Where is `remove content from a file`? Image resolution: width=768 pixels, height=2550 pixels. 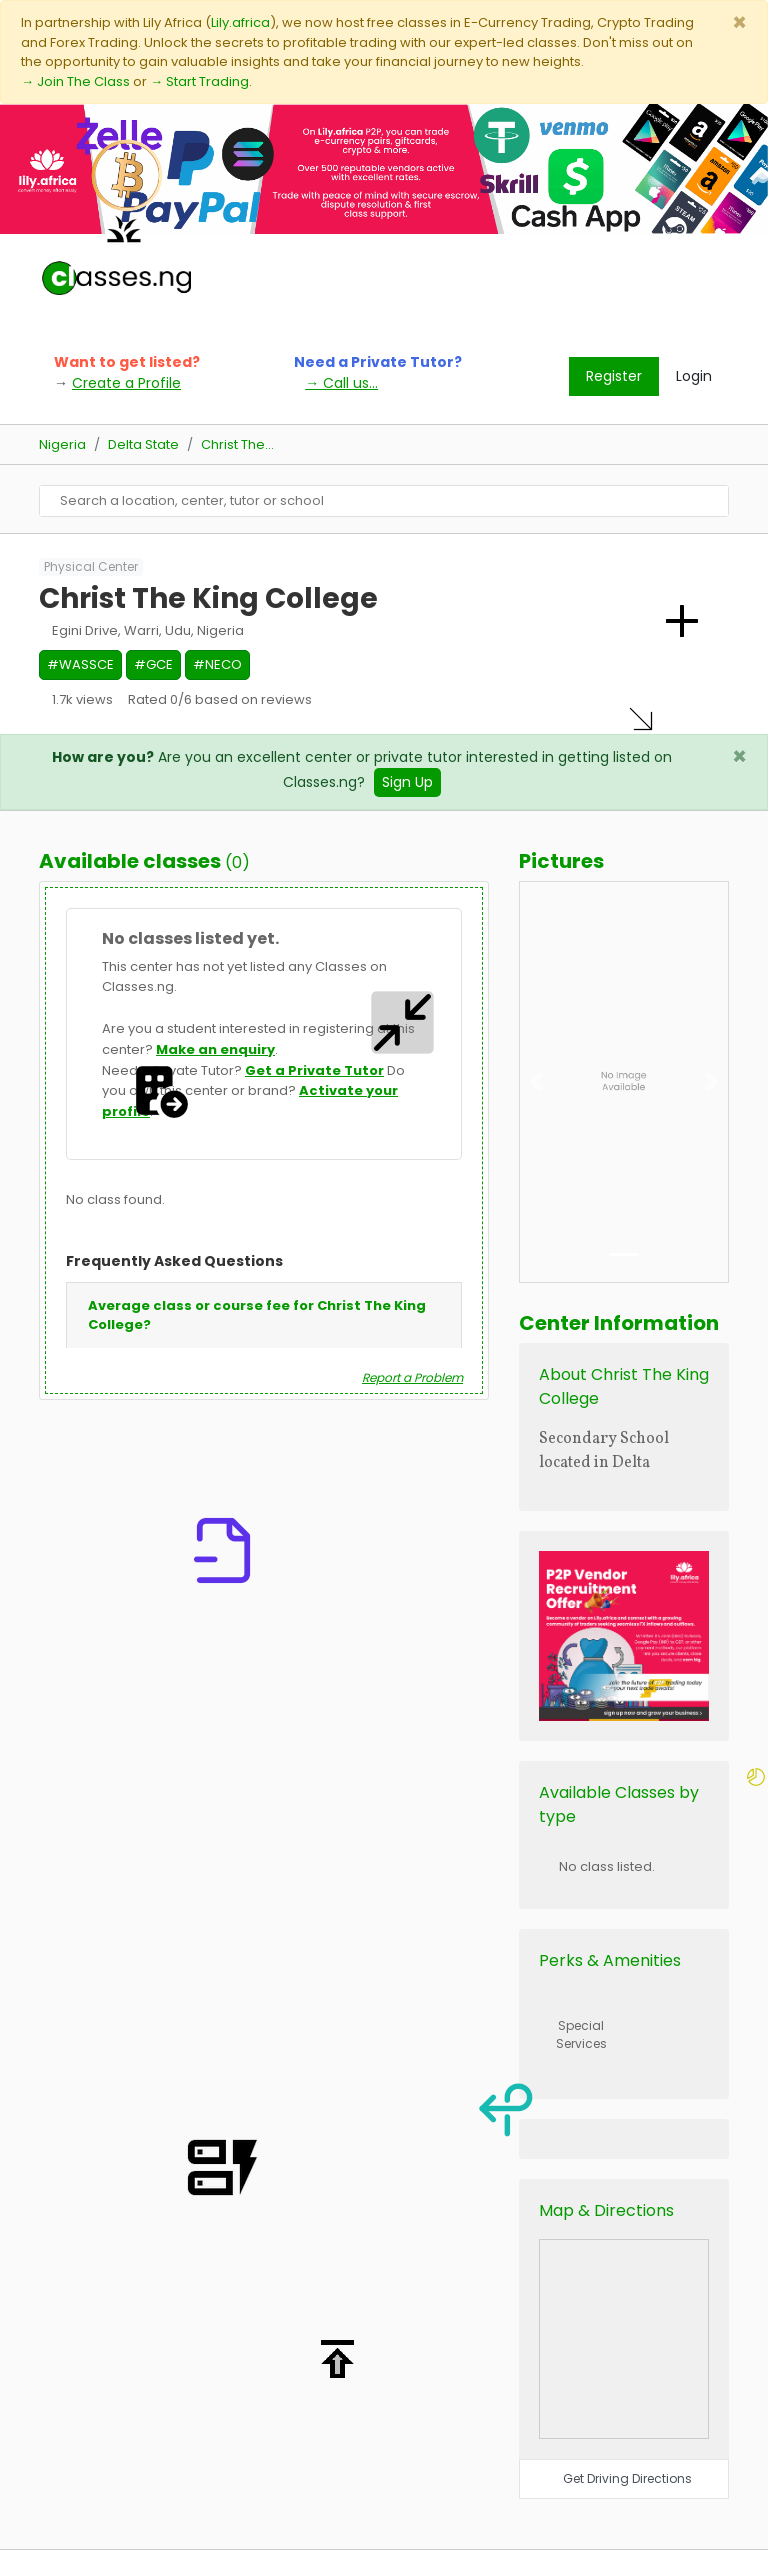 remove content from a file is located at coordinates (223, 1550).